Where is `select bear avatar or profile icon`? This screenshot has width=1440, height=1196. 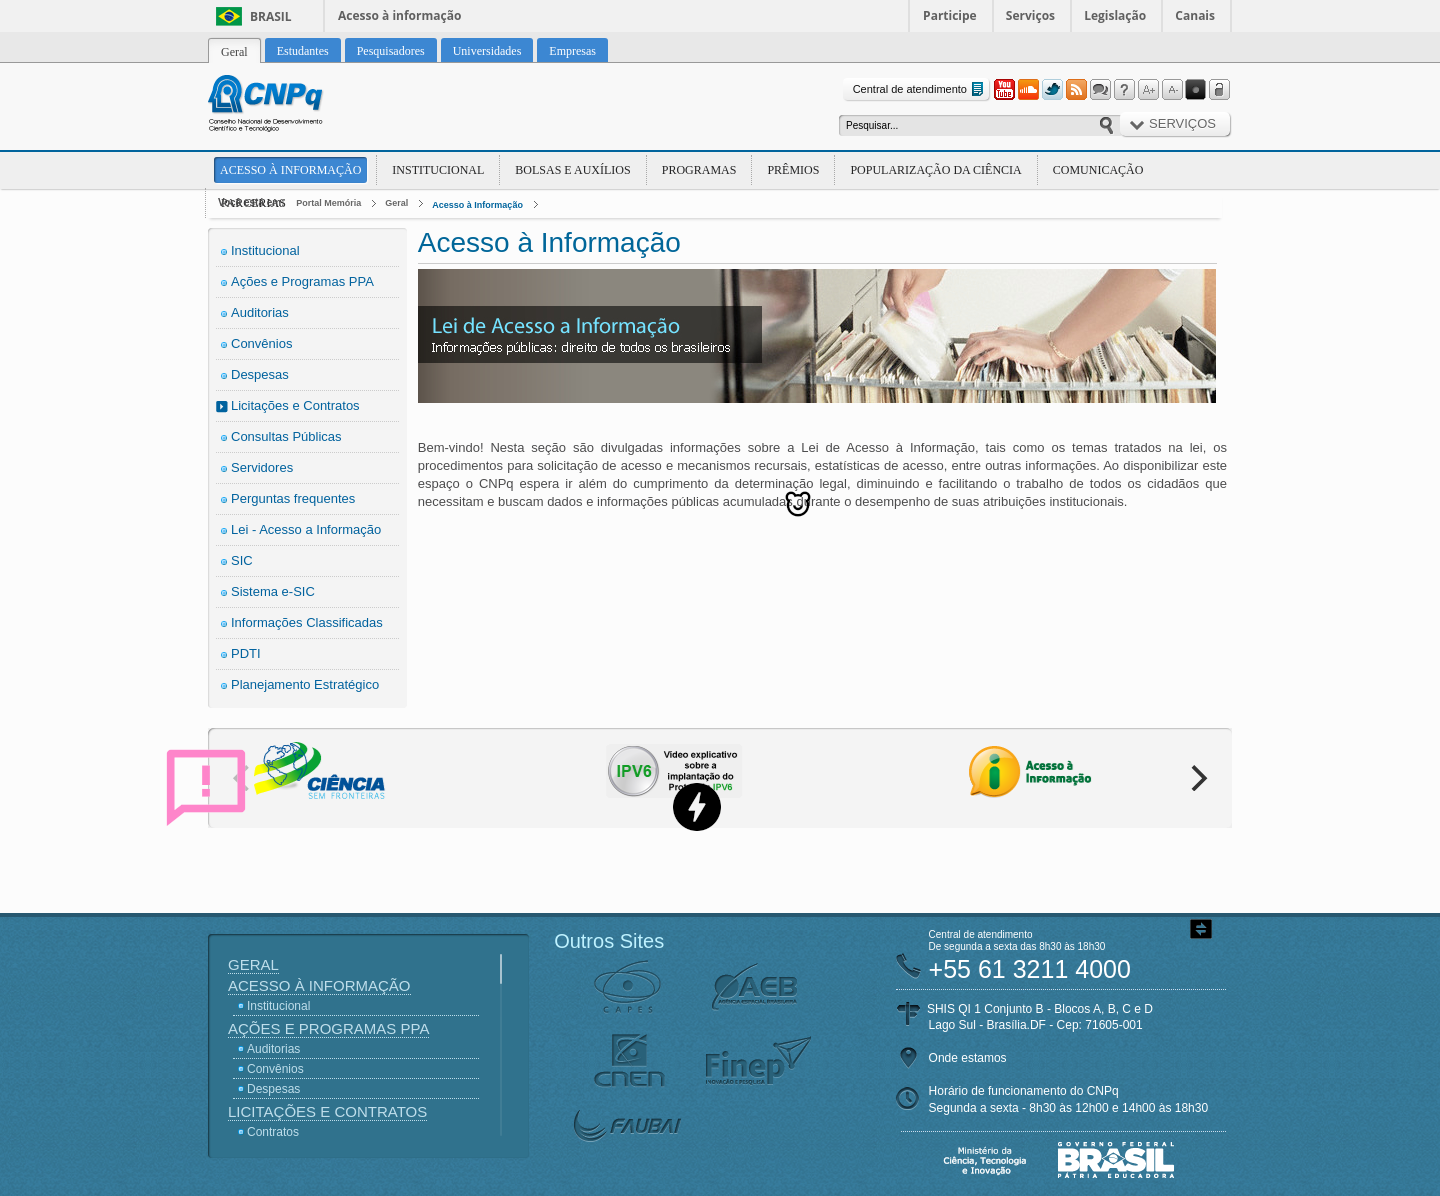 select bear avatar or profile icon is located at coordinates (798, 504).